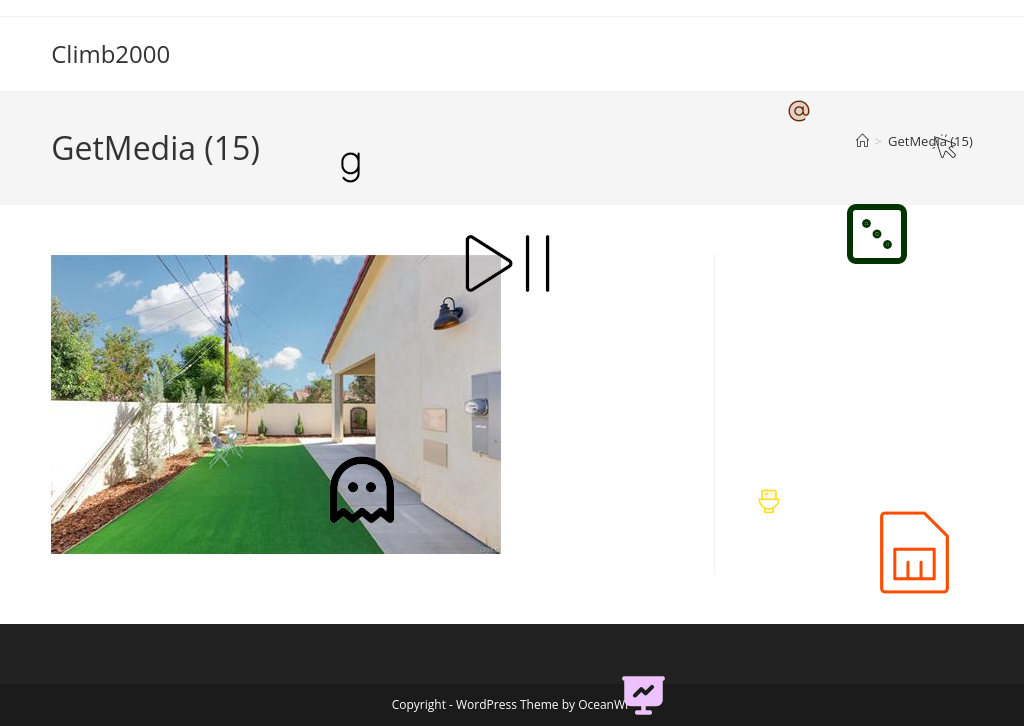  What do you see at coordinates (799, 111) in the screenshot?
I see `mention a user in a post or comment` at bounding box center [799, 111].